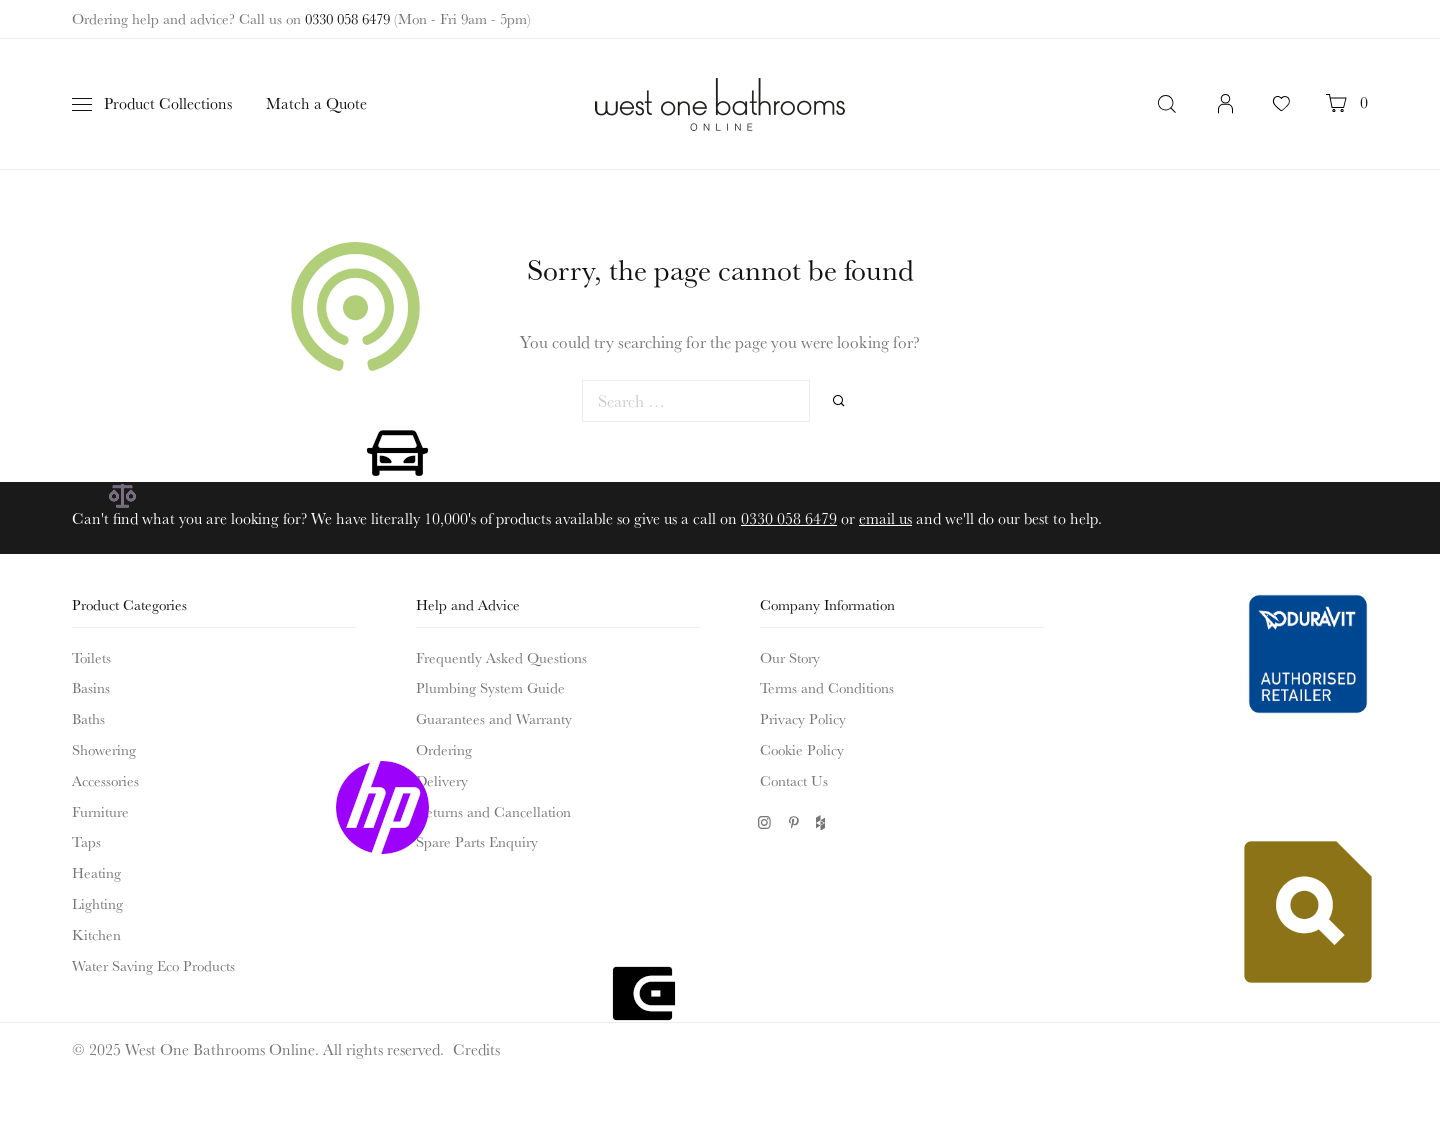 Image resolution: width=1440 pixels, height=1137 pixels. I want to click on HP brand logo, so click(382, 807).